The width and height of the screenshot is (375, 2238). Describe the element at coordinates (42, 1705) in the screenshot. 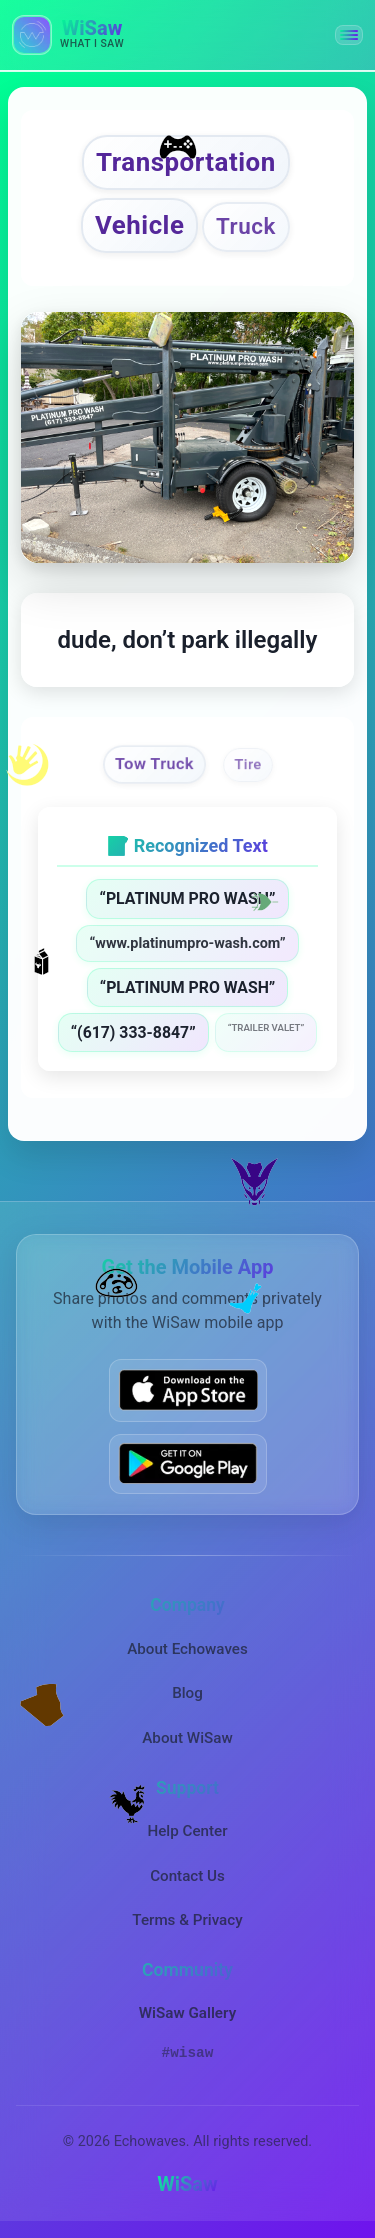

I see `select algeria as your country or region` at that location.